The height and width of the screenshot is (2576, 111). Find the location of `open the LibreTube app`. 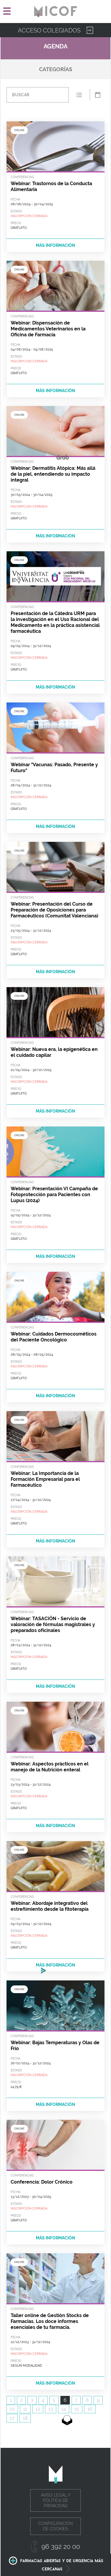

open the LibreTube app is located at coordinates (44, 1970).